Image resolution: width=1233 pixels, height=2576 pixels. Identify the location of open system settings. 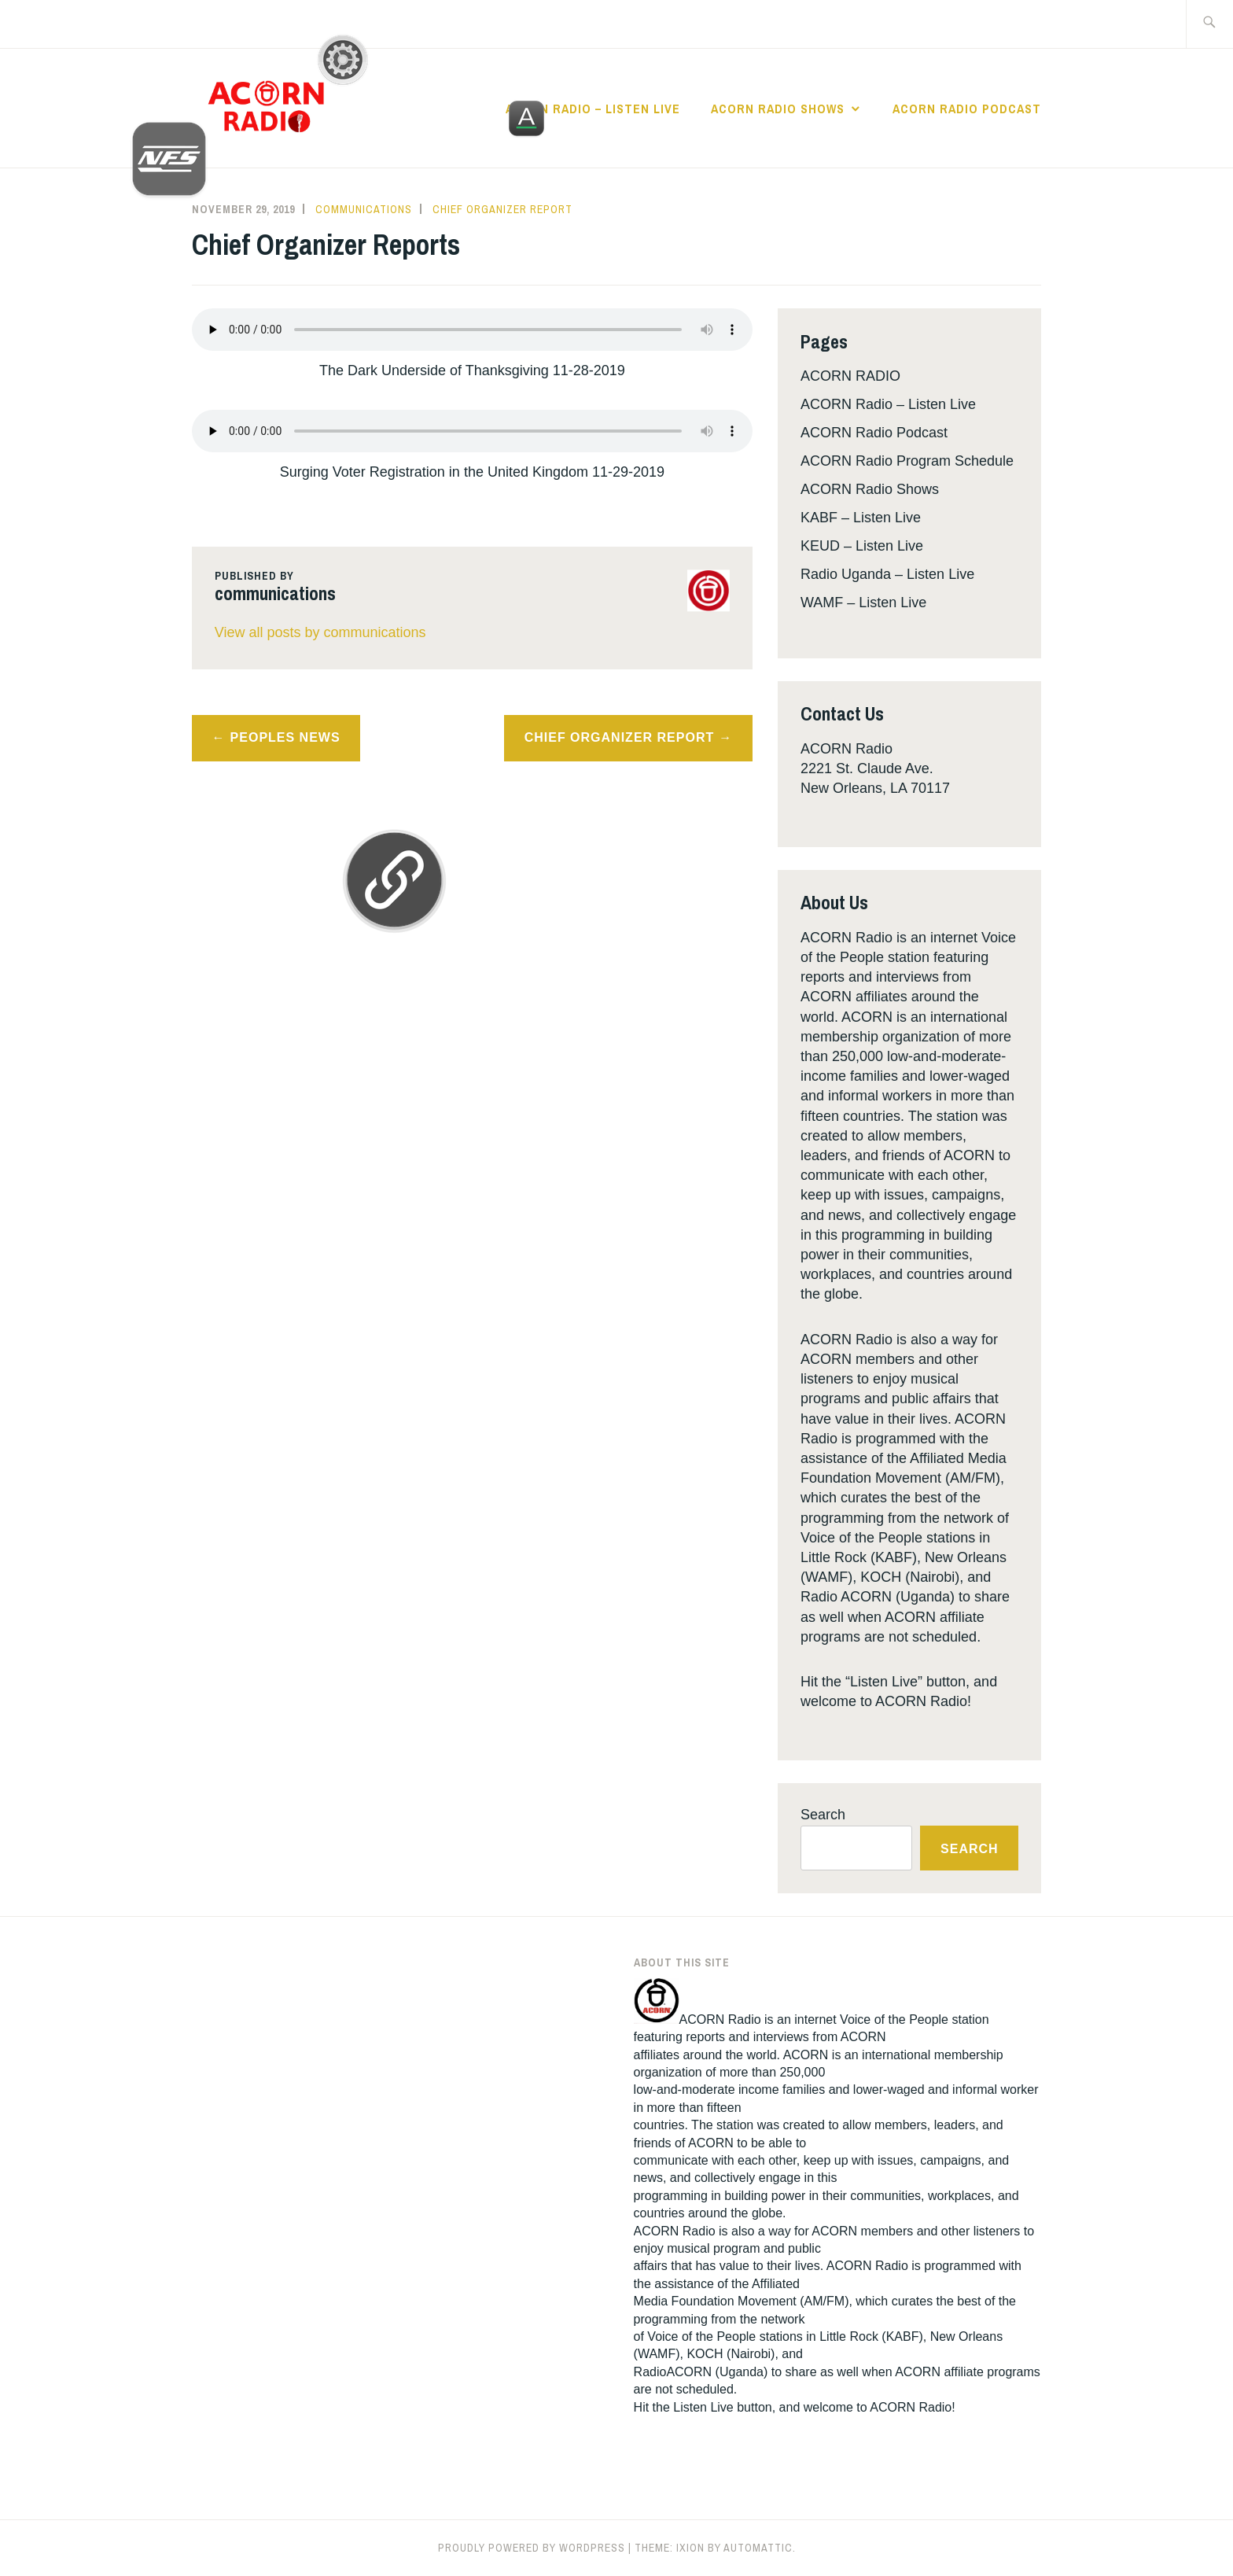
(343, 60).